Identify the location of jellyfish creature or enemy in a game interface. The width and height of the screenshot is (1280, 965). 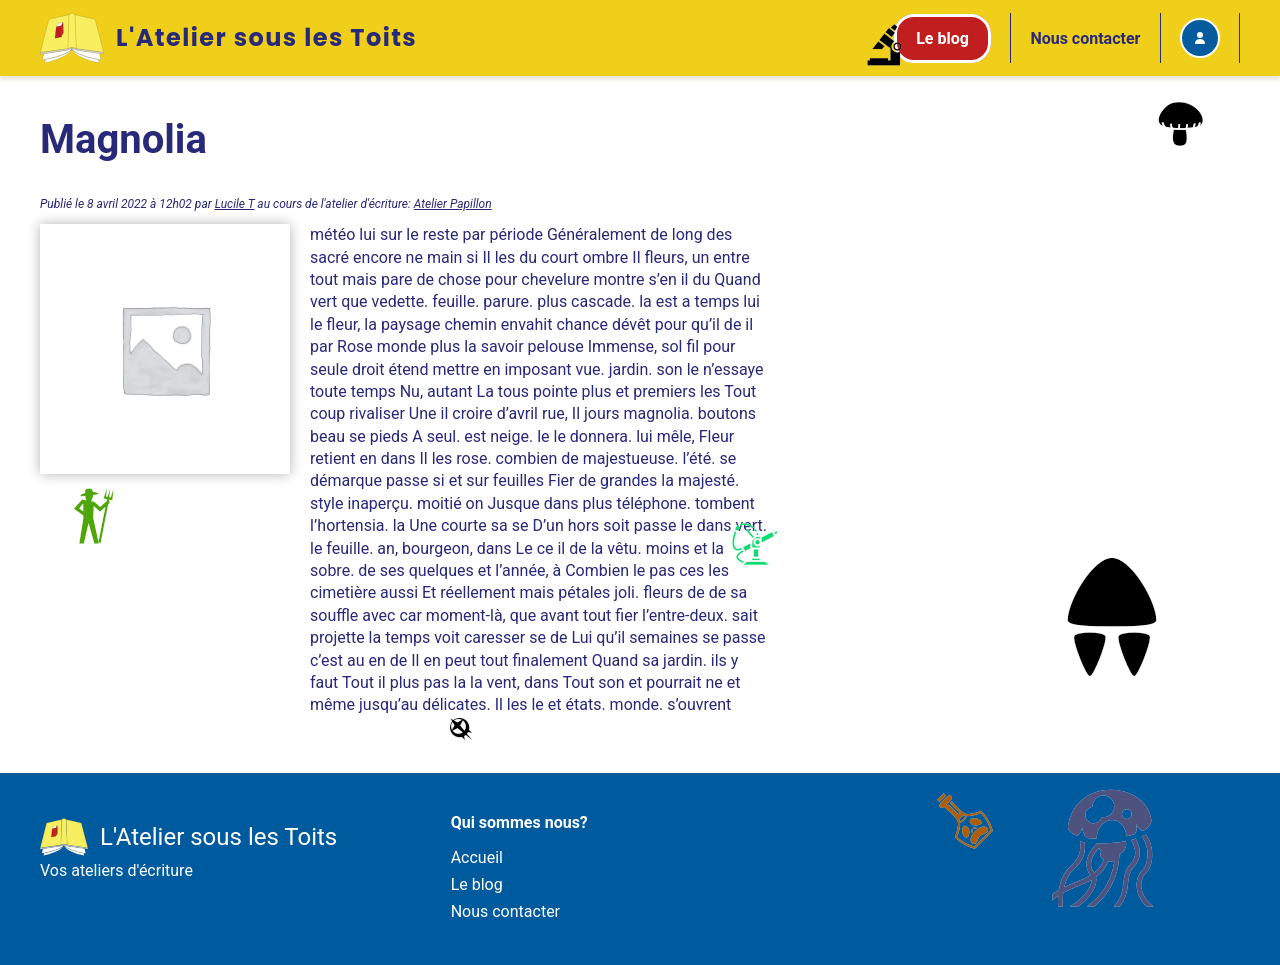
(1110, 848).